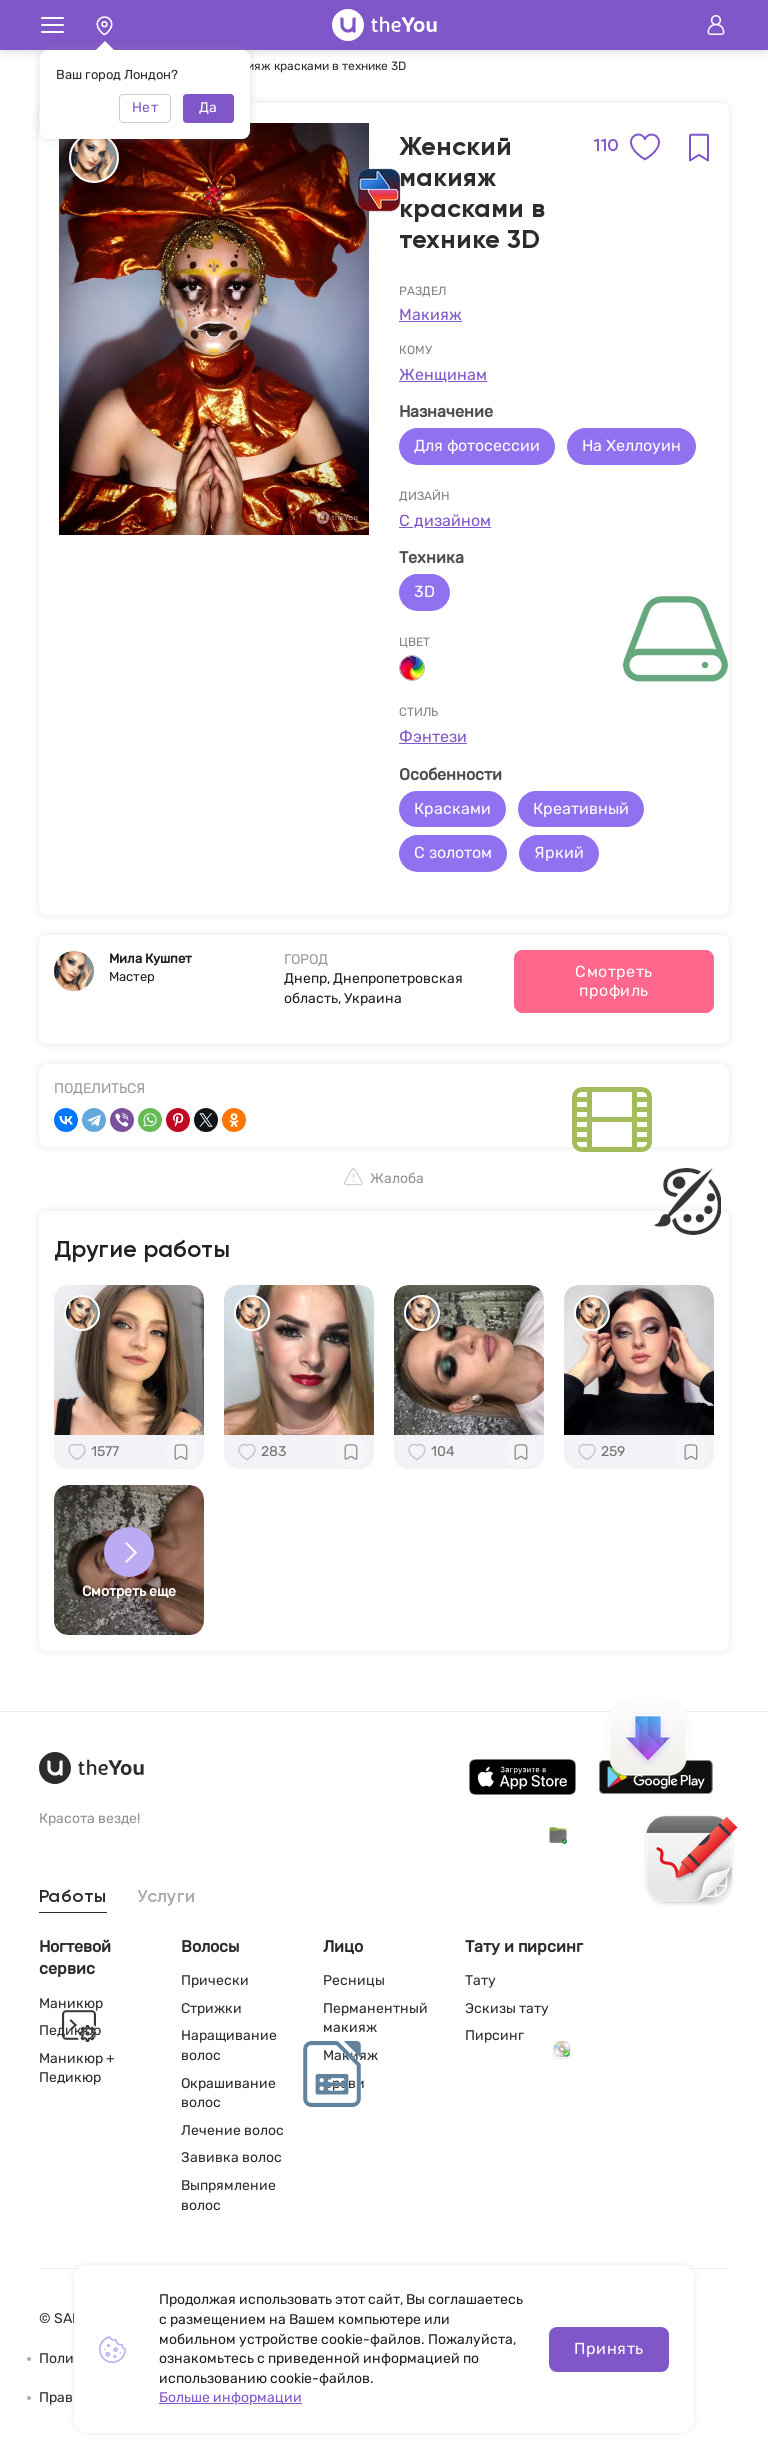  What do you see at coordinates (379, 190) in the screenshot?
I see `open escambo currency or unit converter app` at bounding box center [379, 190].